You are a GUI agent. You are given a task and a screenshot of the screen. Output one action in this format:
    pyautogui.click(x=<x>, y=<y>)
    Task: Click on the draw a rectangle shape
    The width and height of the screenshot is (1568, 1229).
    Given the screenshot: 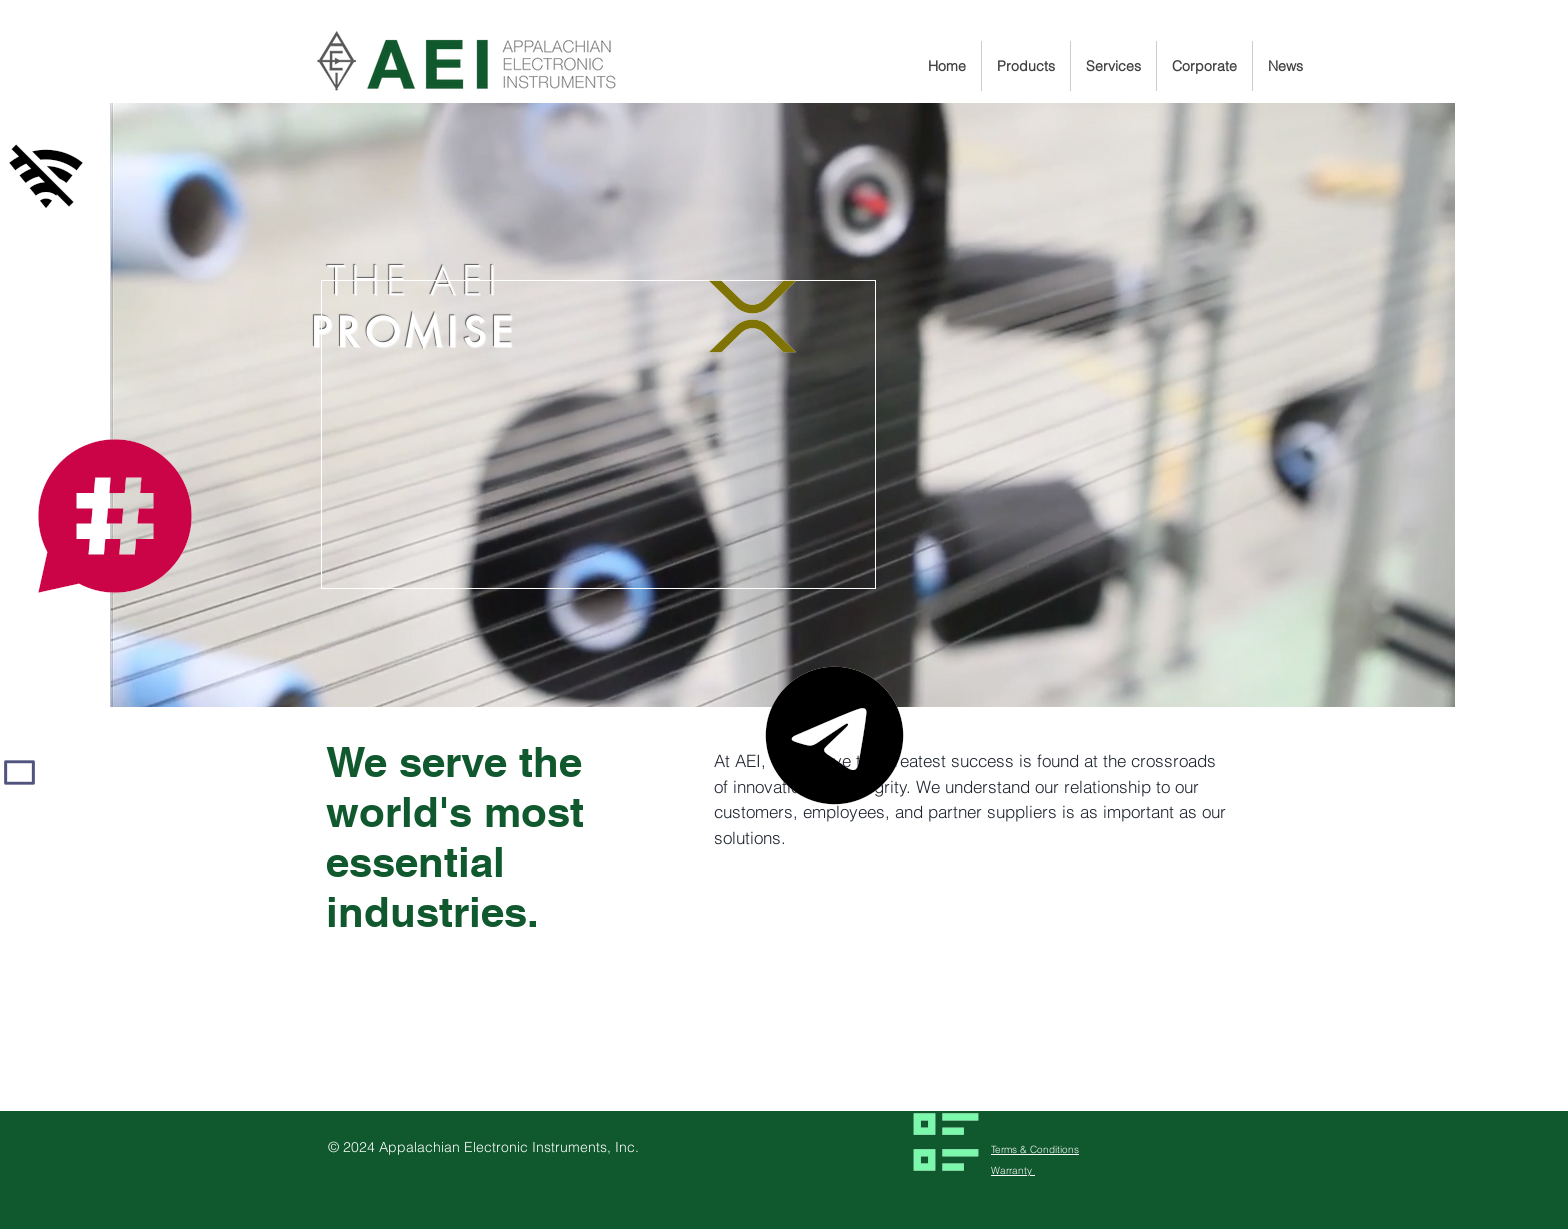 What is the action you would take?
    pyautogui.click(x=19, y=772)
    